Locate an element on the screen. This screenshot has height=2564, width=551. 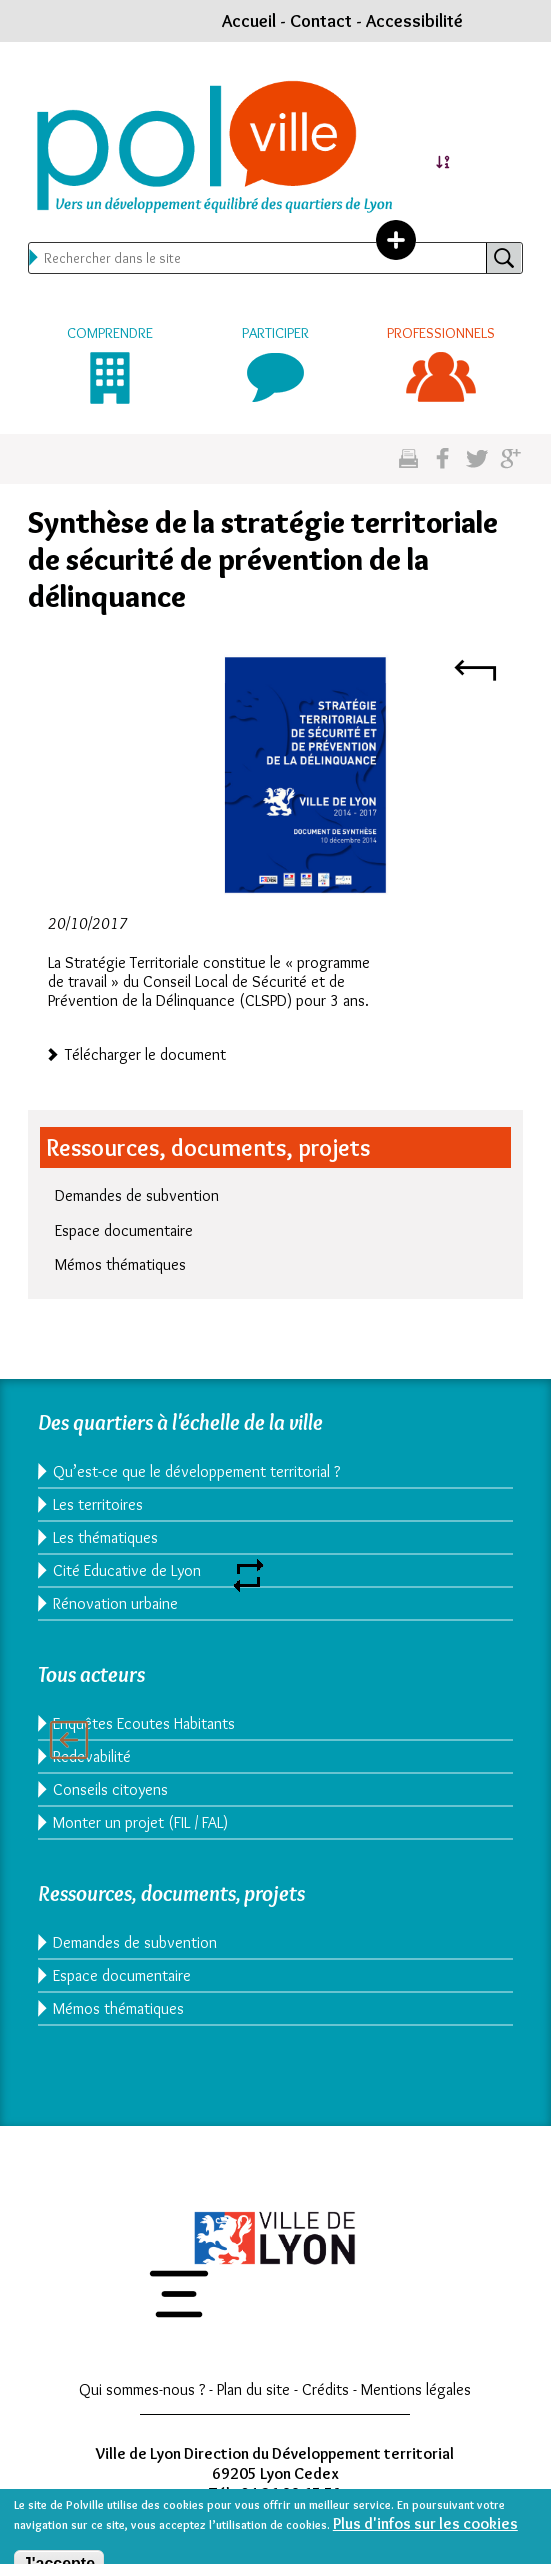
add a new item is located at coordinates (396, 240).